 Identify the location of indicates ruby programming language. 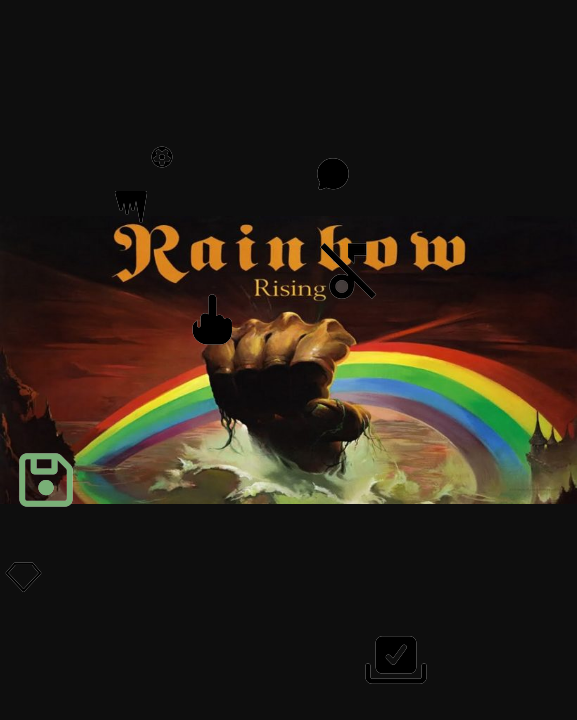
(23, 576).